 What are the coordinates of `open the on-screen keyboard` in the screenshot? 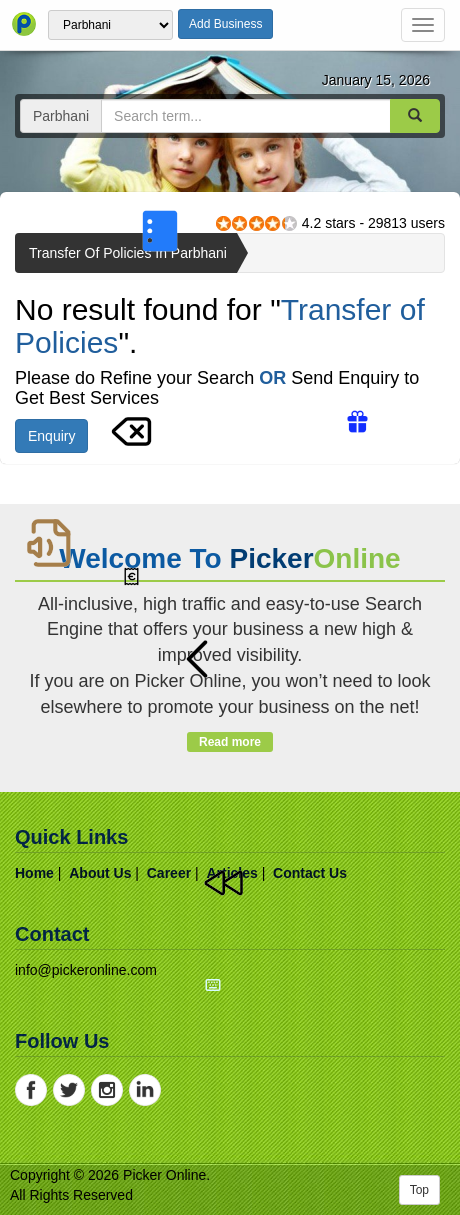 It's located at (213, 985).